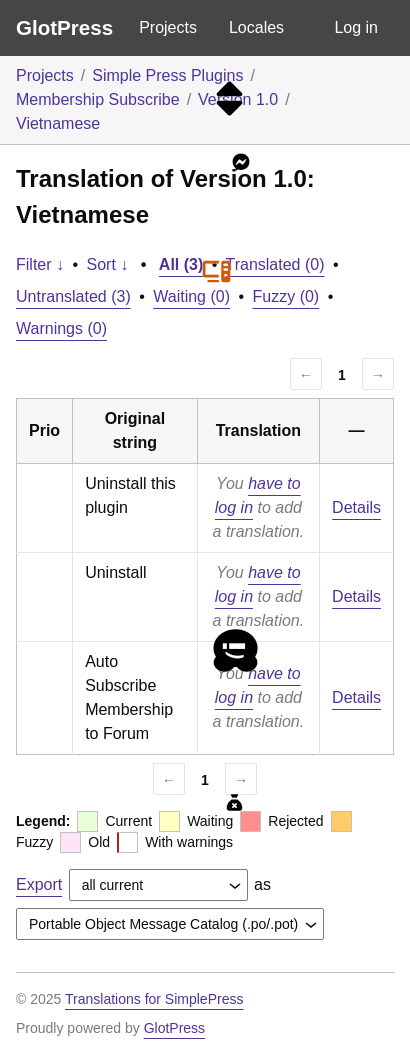  What do you see at coordinates (241, 162) in the screenshot?
I see `open Facebook Messenger` at bounding box center [241, 162].